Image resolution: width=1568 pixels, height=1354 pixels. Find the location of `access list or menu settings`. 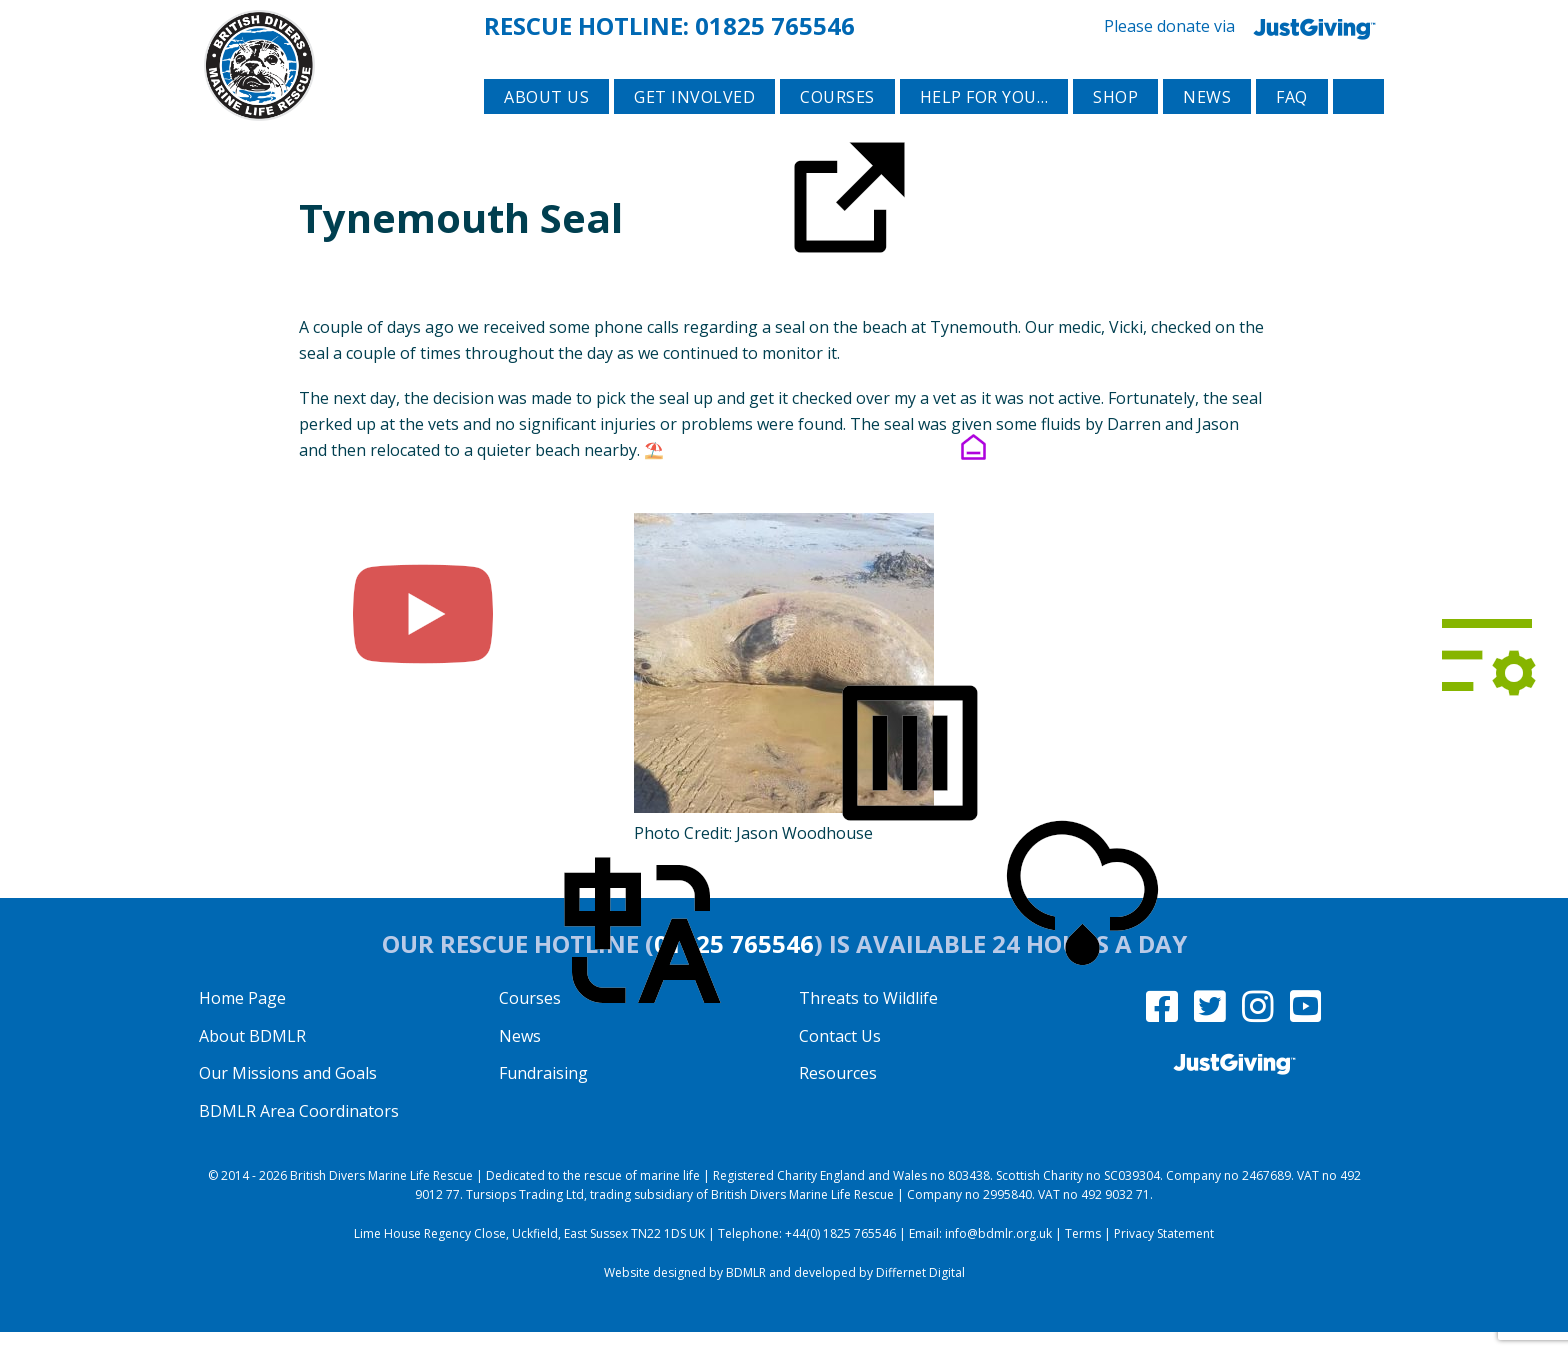

access list or menu settings is located at coordinates (1487, 655).